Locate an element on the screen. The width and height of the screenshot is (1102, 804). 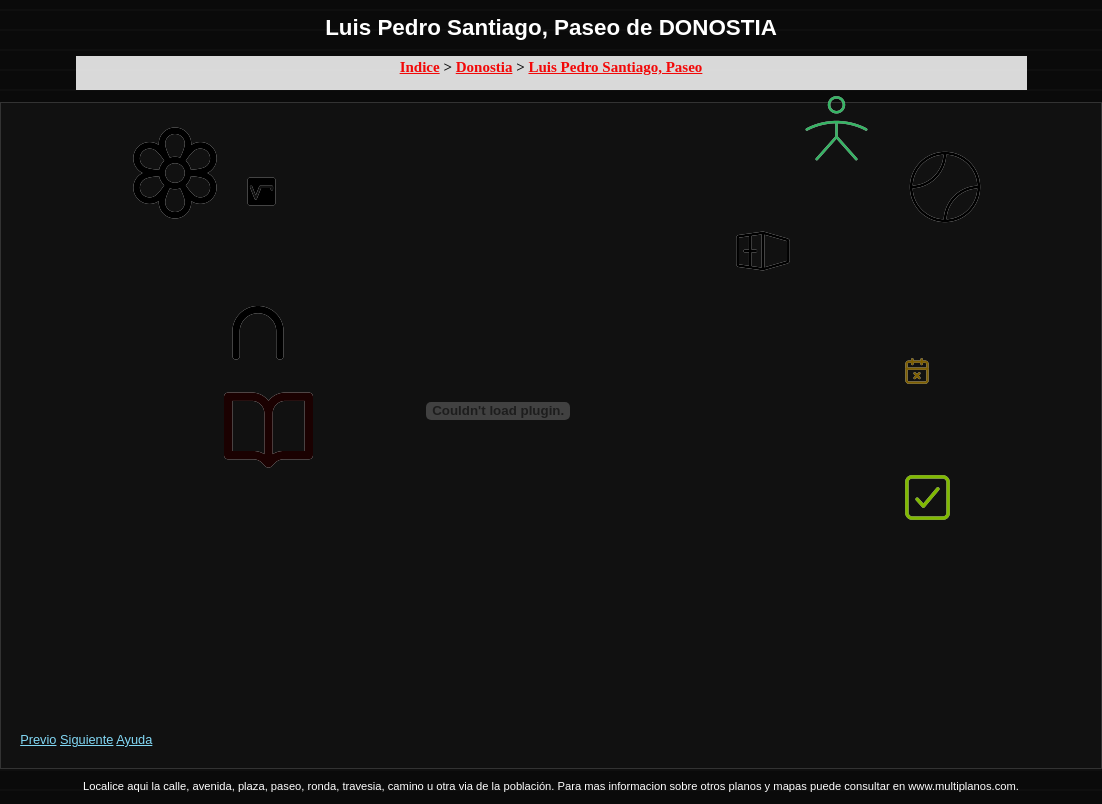
indicates set intersection in a data or math application is located at coordinates (258, 334).